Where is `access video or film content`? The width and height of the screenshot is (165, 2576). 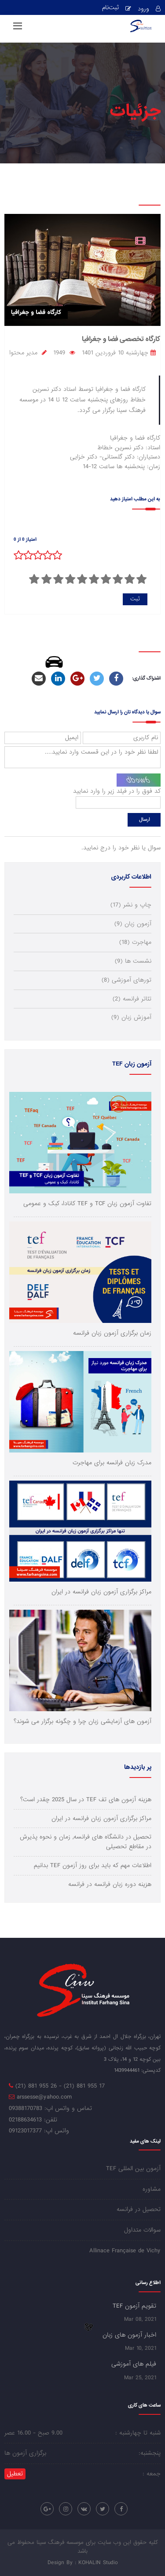
access video or film content is located at coordinates (140, 241).